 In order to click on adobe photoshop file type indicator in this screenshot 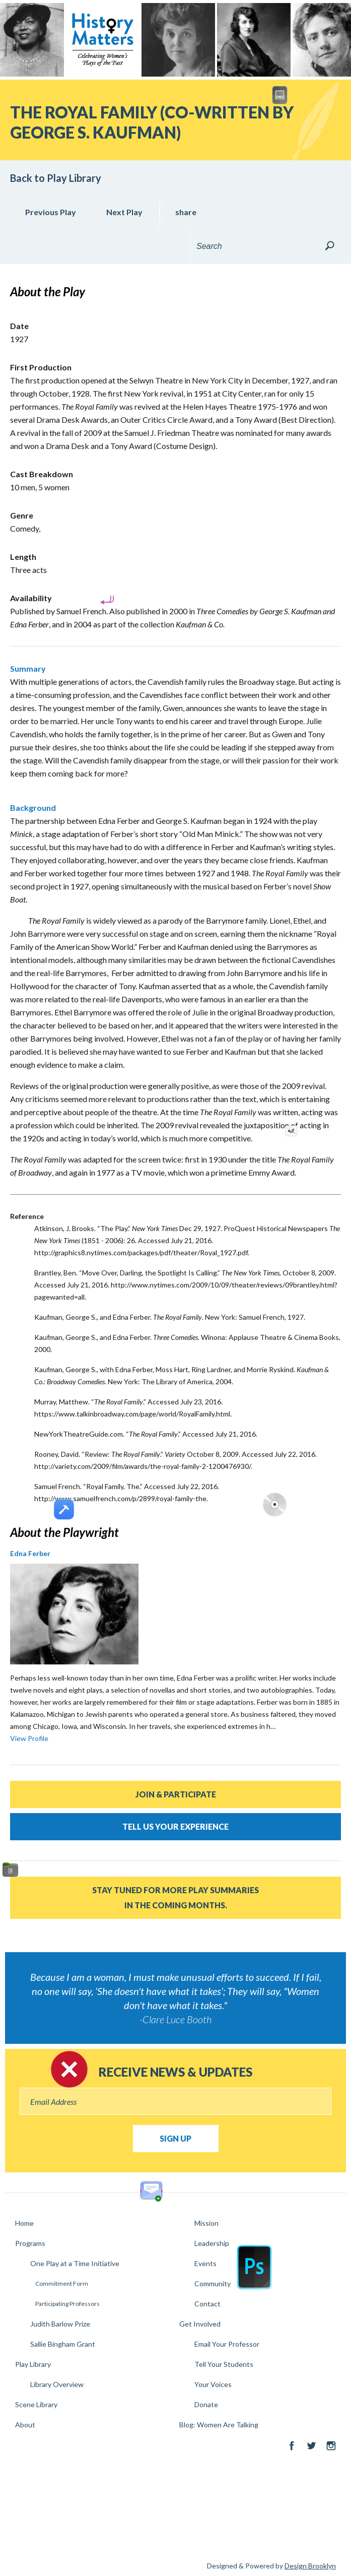, I will do `click(254, 2267)`.